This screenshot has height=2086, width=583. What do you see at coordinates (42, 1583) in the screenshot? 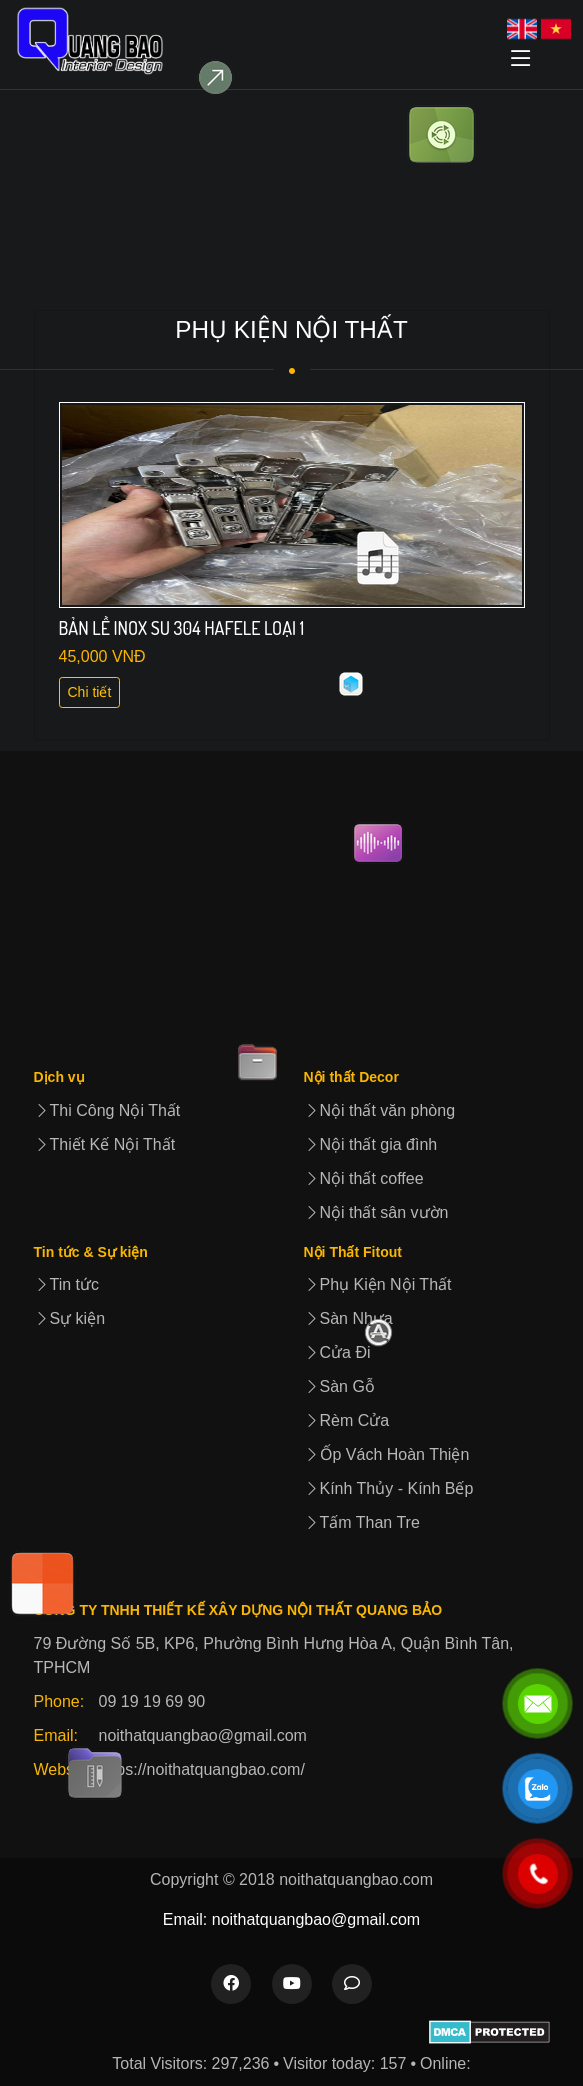
I see `switch to the bottom-left workspace` at bounding box center [42, 1583].